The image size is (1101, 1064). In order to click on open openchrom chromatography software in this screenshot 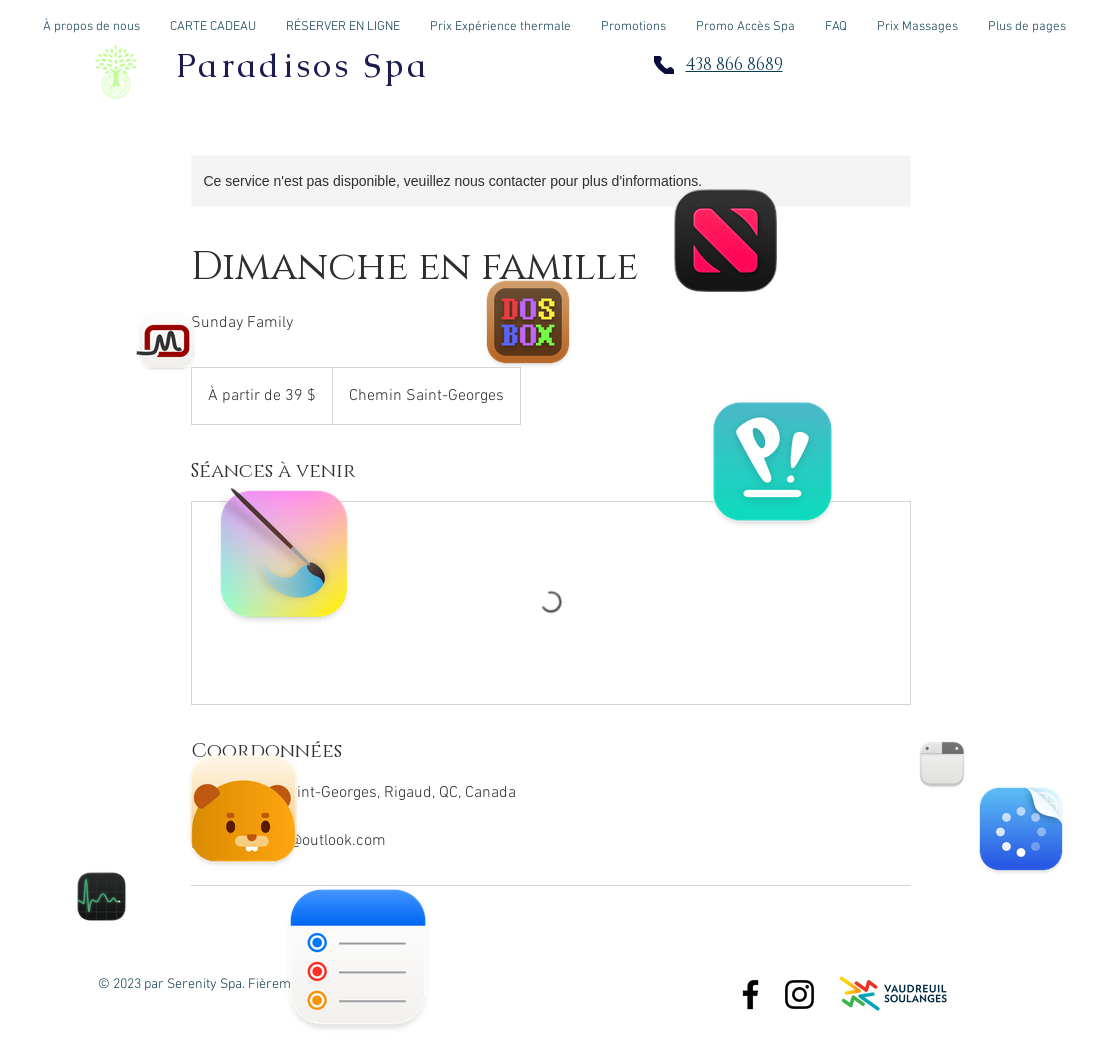, I will do `click(167, 341)`.